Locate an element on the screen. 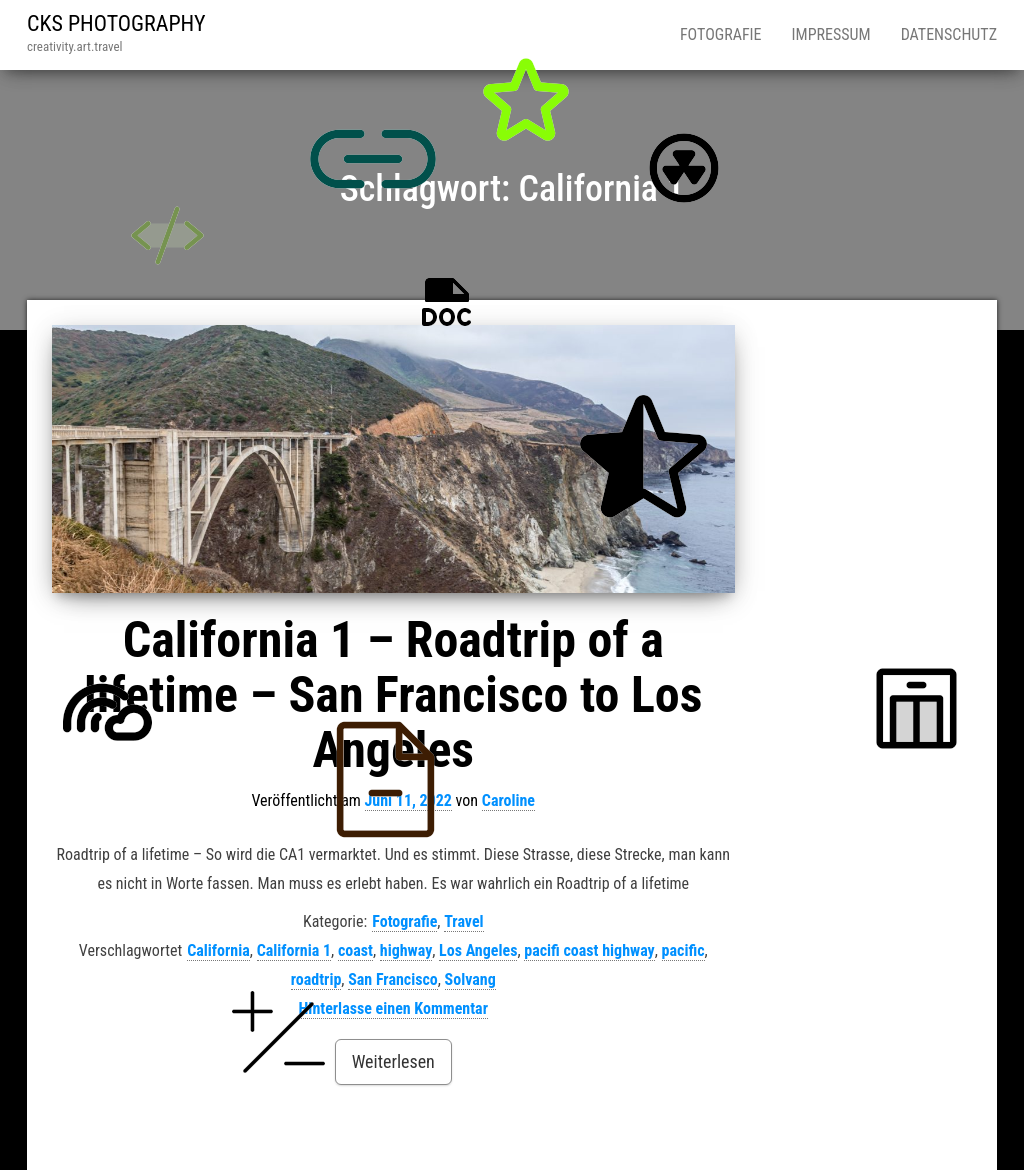 This screenshot has width=1024, height=1170. open a document file is located at coordinates (447, 304).